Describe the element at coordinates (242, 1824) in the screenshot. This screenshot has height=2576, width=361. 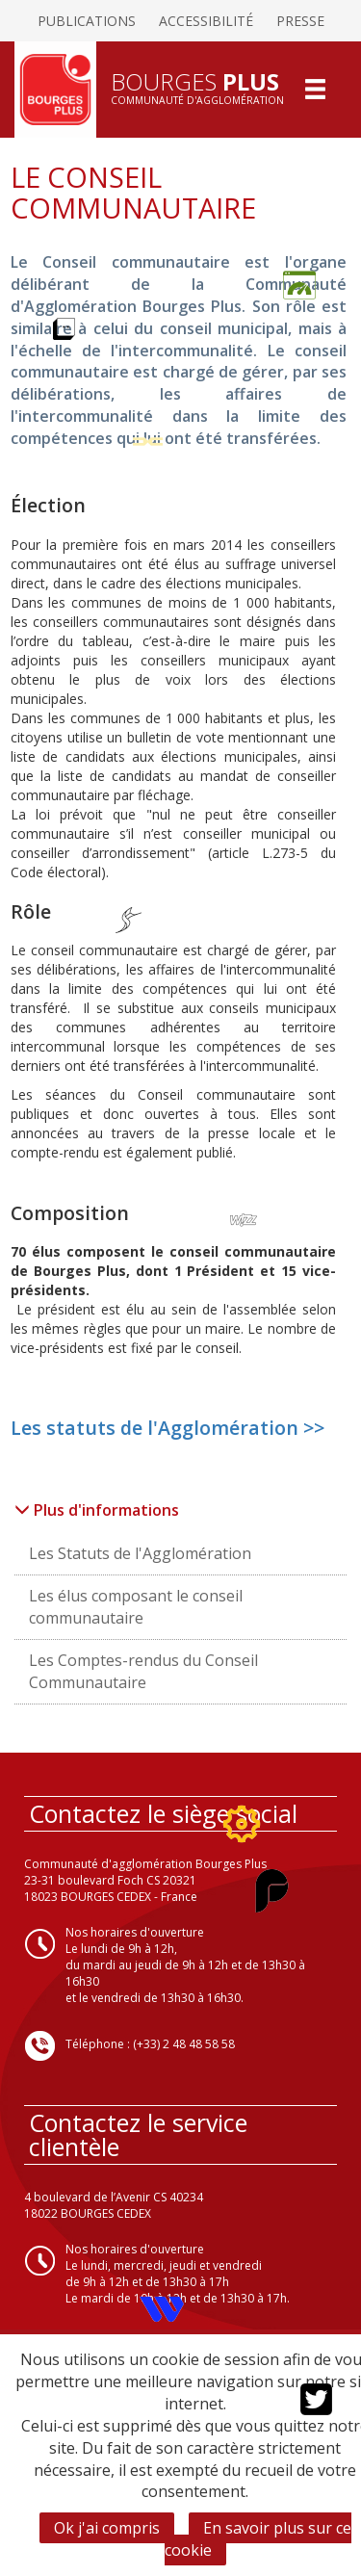
I see `access settings or preferences` at that location.